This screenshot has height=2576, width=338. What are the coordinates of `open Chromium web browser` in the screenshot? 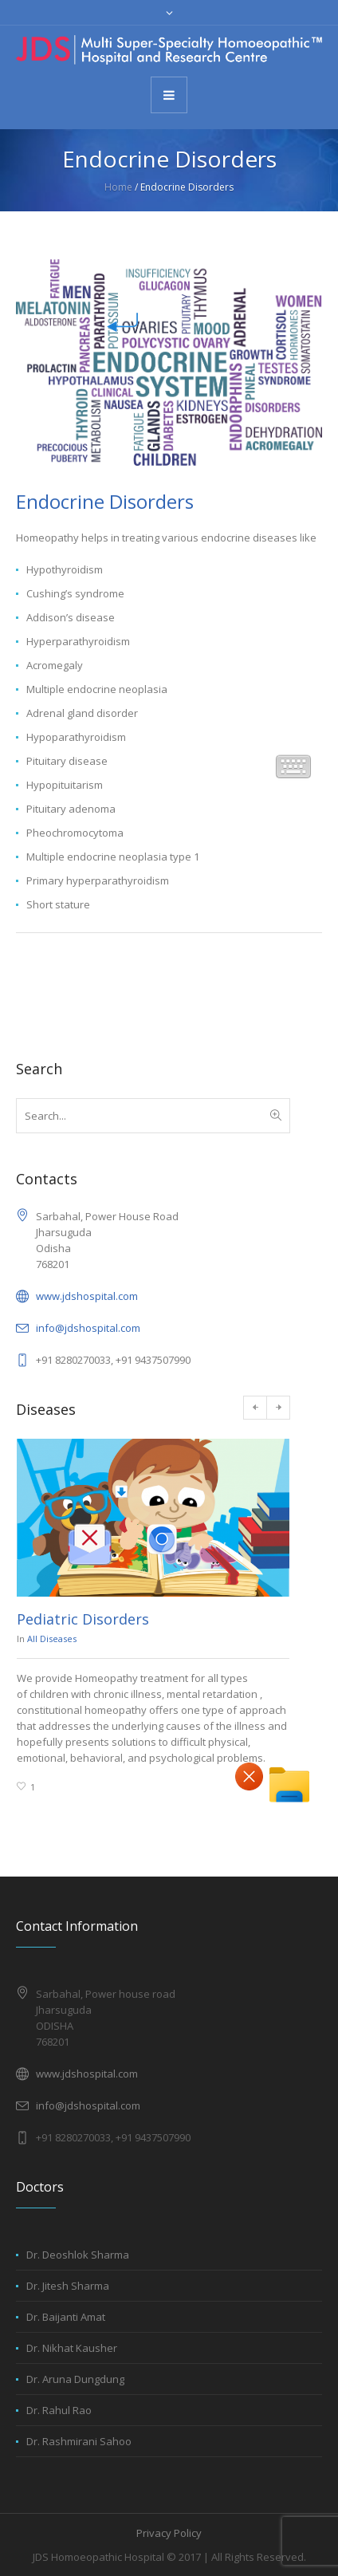 It's located at (162, 1539).